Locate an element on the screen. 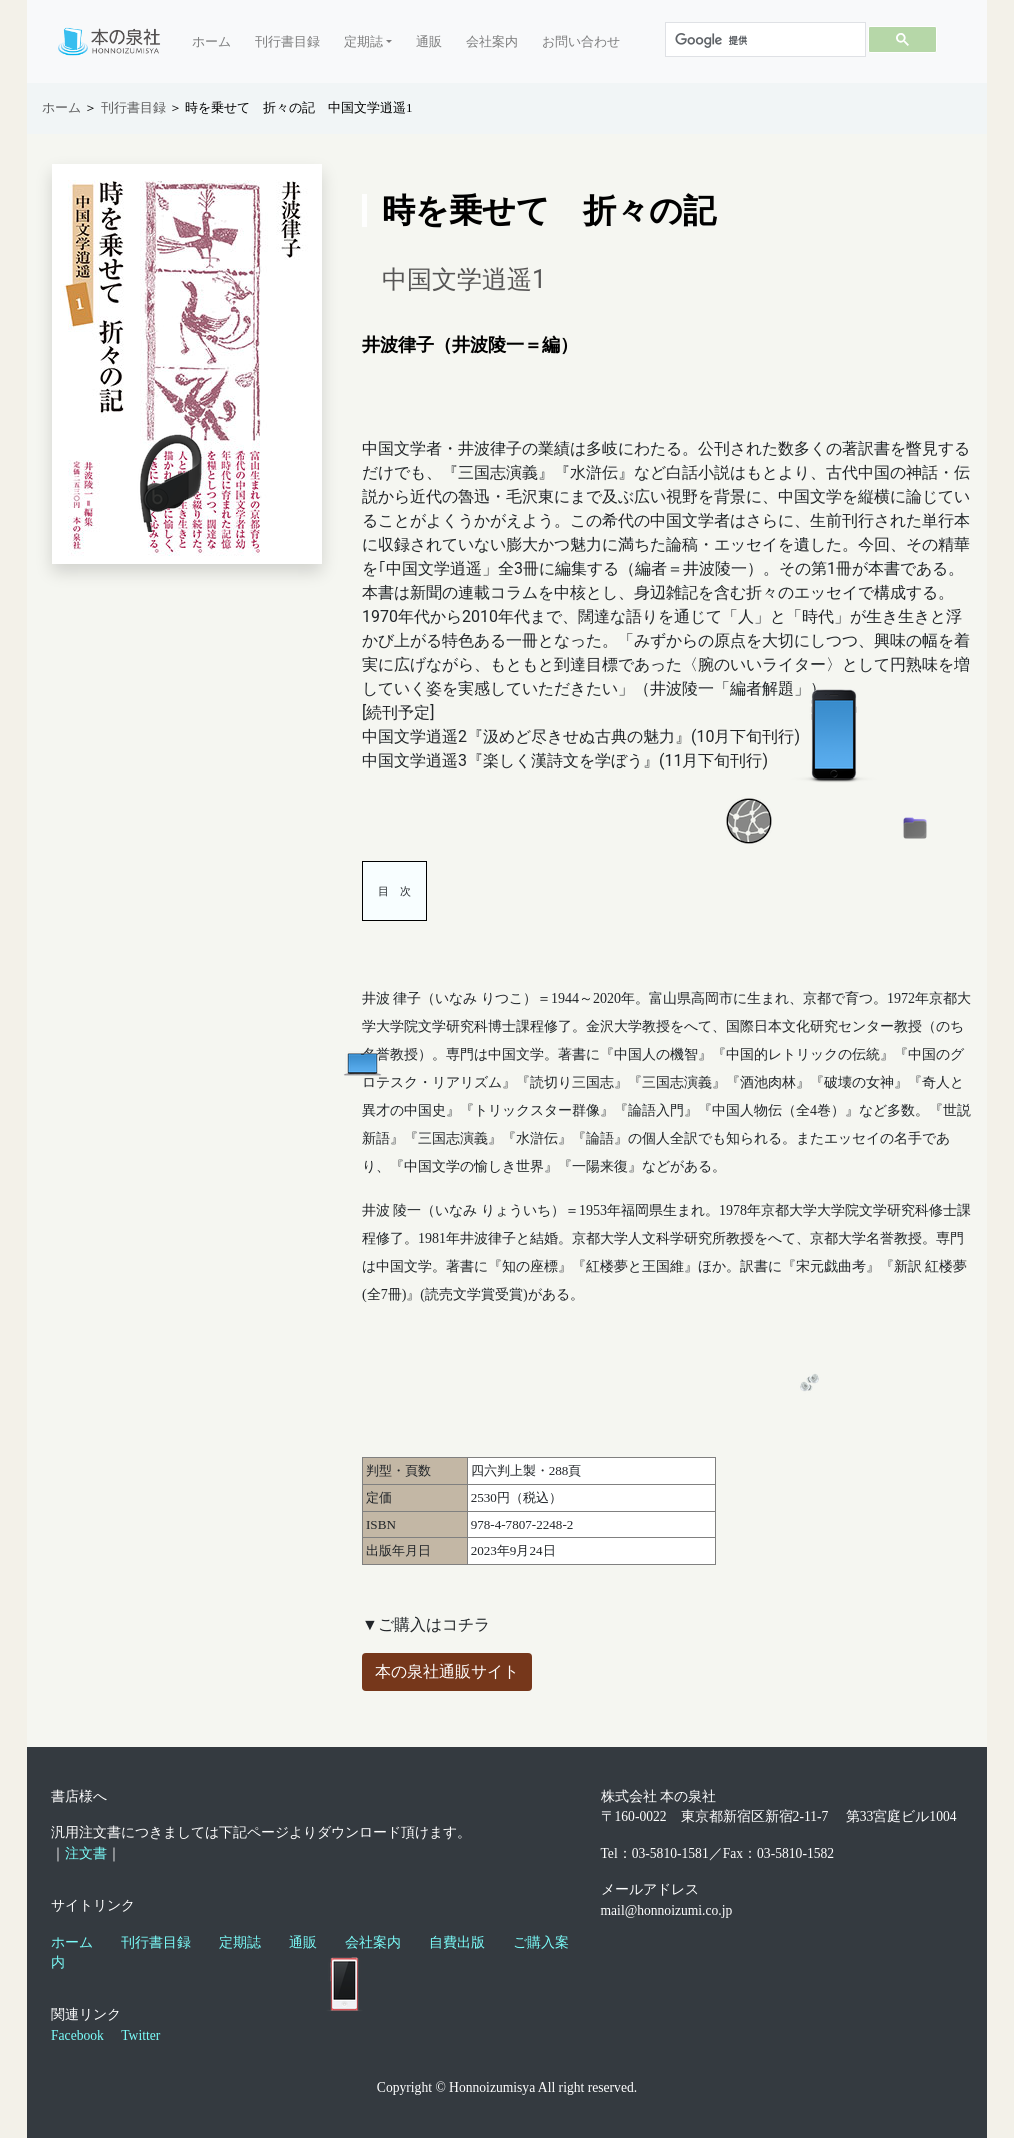 Image resolution: width=1014 pixels, height=2138 pixels. indicates a connected iPhone device is located at coordinates (834, 736).